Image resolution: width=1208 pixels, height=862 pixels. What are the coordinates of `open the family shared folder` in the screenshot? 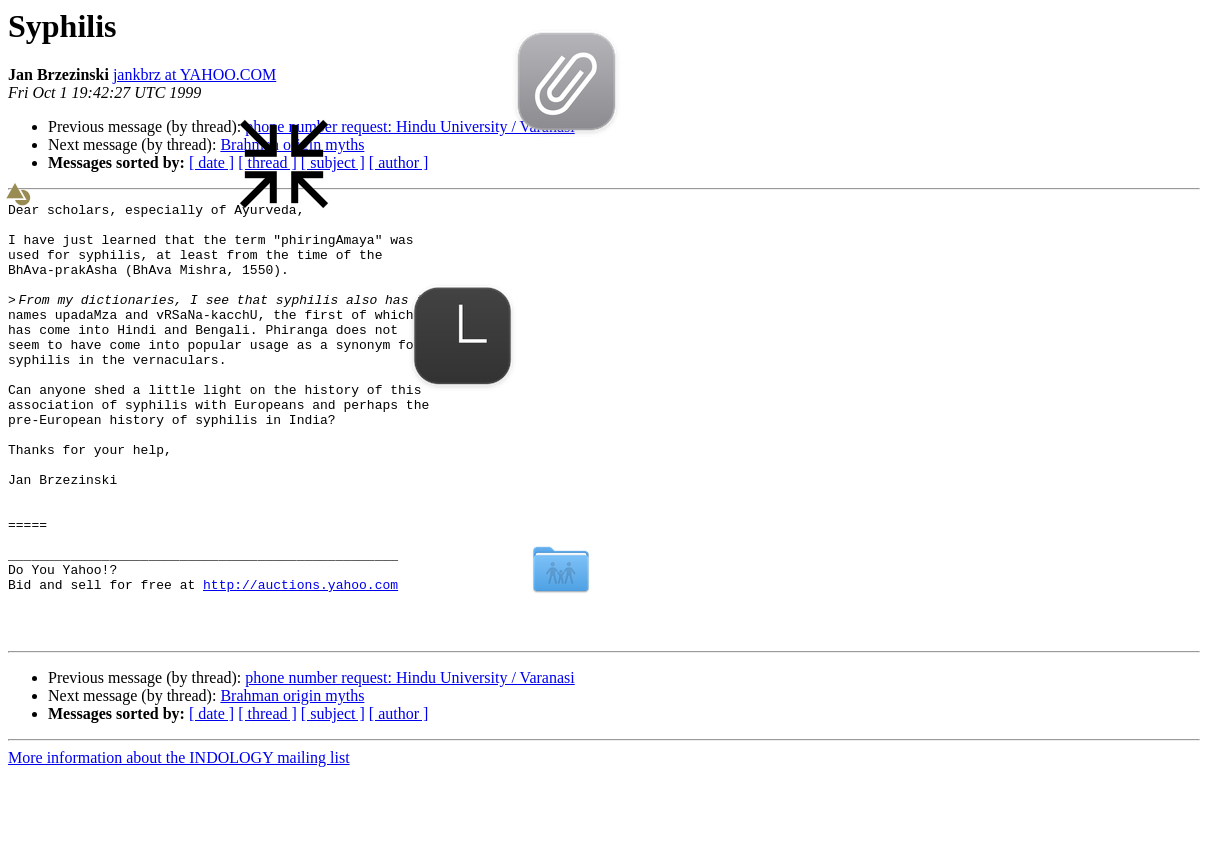 It's located at (561, 569).